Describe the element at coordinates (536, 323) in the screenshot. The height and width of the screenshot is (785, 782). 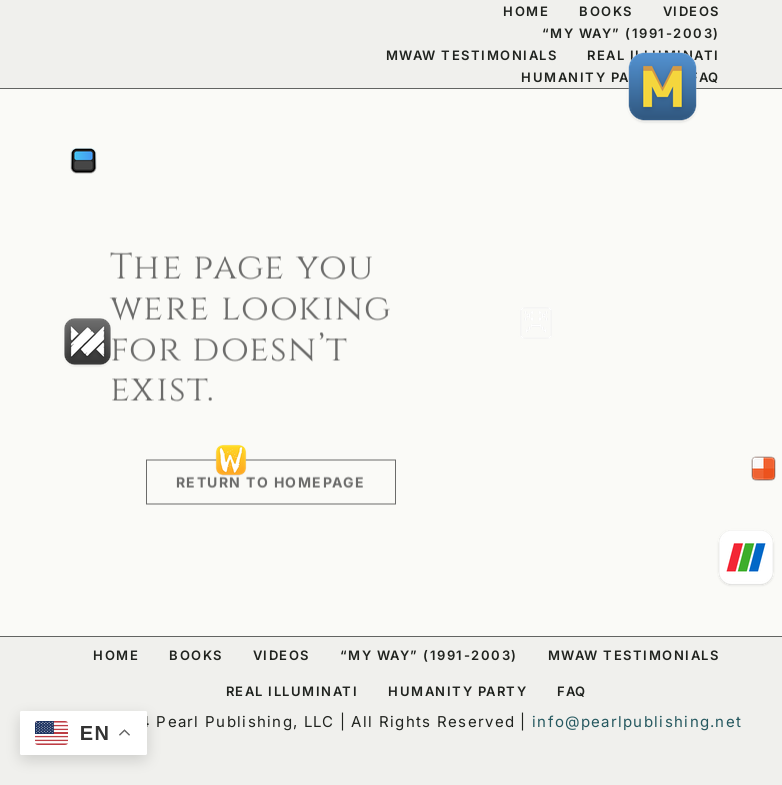
I see `system crash or error report notification` at that location.